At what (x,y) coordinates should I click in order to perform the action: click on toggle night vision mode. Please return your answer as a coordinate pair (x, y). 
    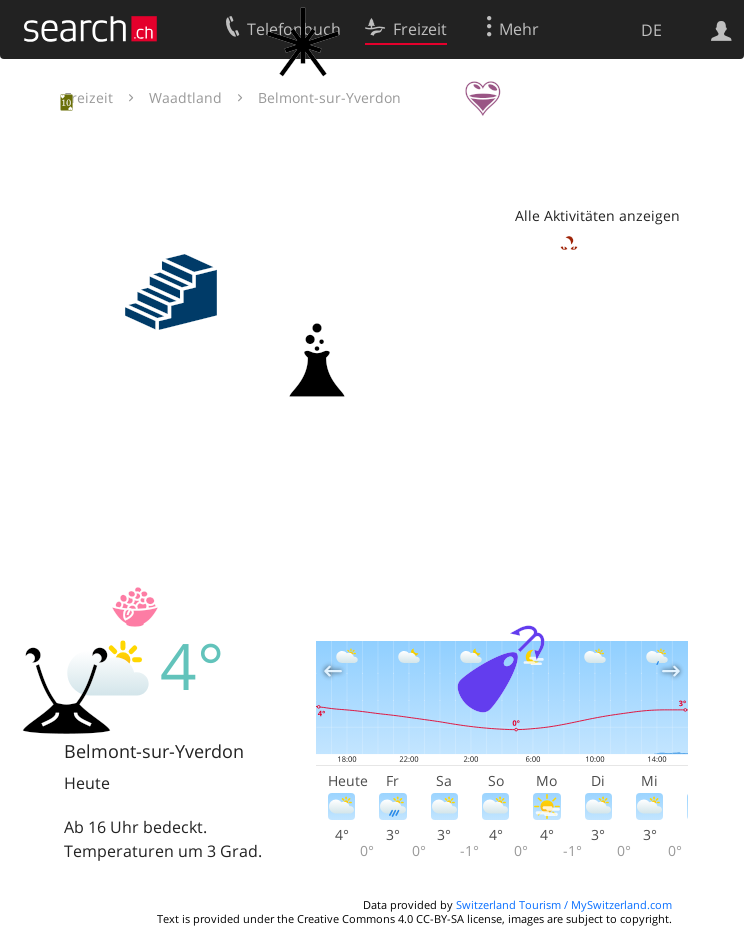
    Looking at the image, I should click on (569, 244).